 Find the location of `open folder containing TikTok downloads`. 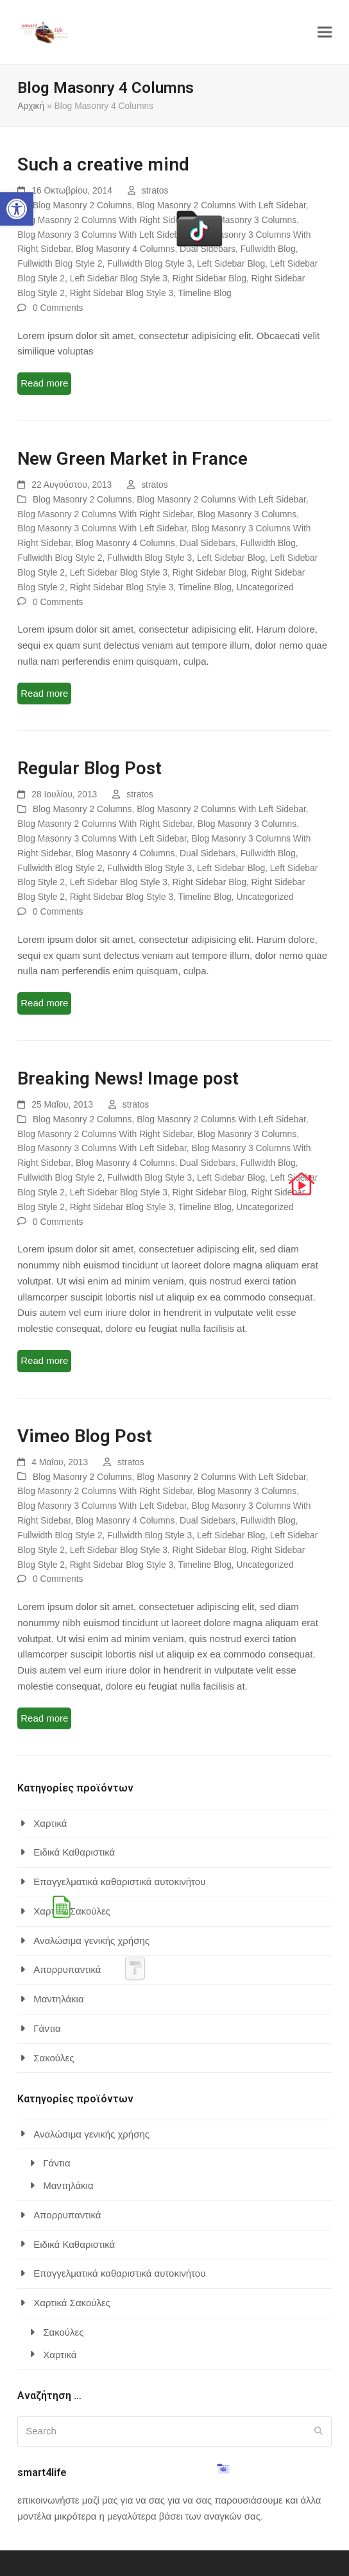

open folder containing TikTok downloads is located at coordinates (199, 229).